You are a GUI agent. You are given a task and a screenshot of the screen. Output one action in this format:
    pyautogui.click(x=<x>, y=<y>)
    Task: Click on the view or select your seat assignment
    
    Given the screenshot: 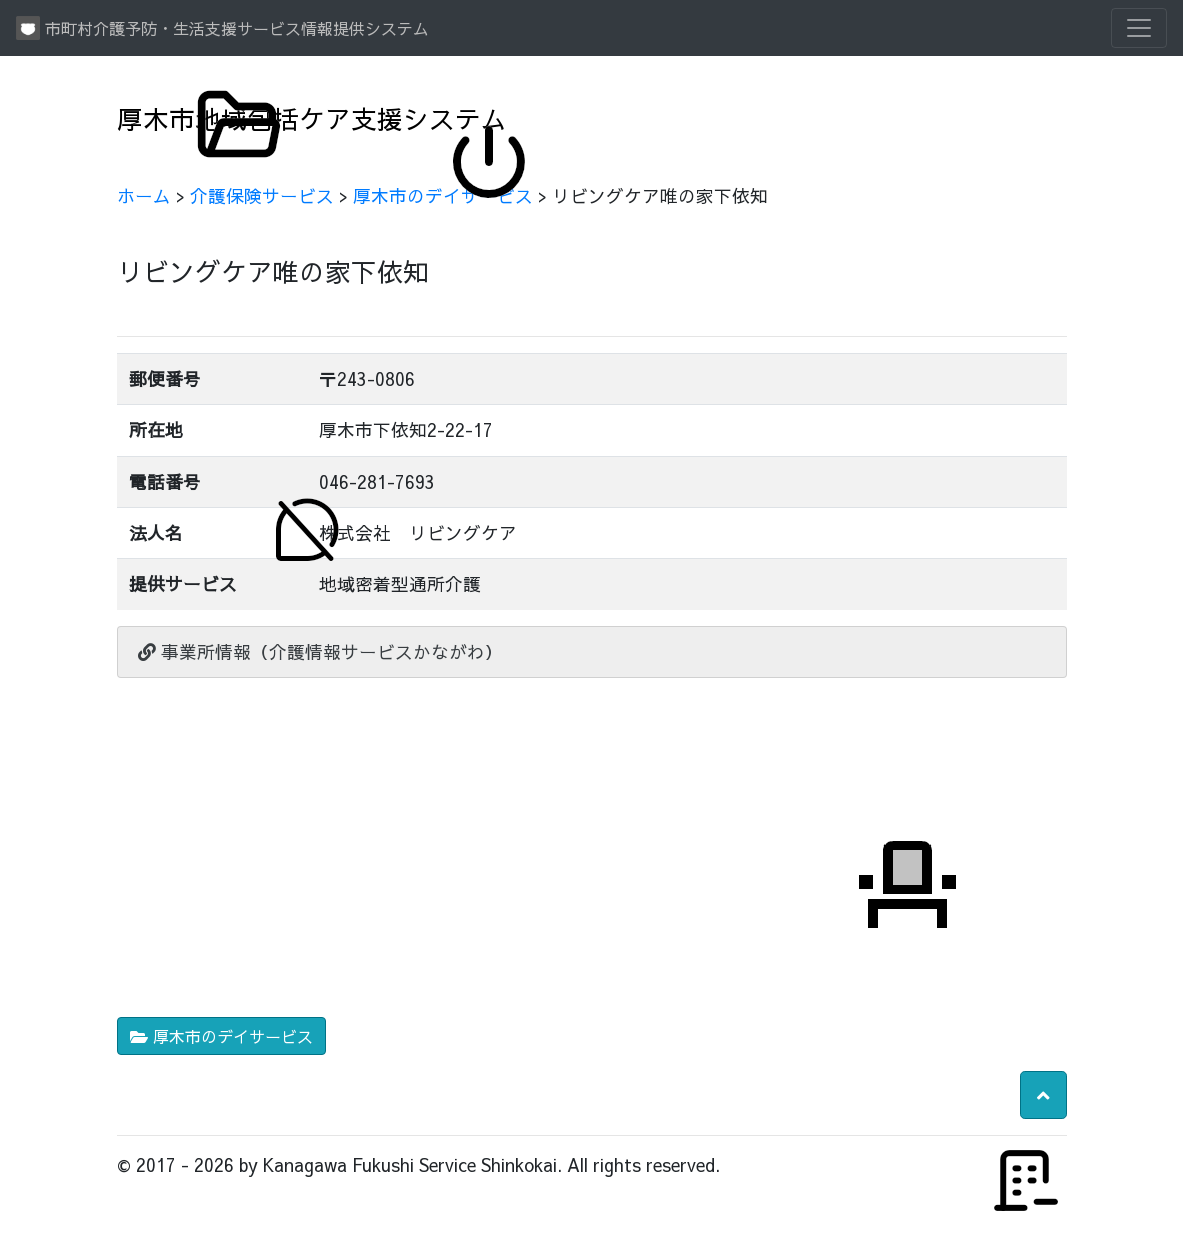 What is the action you would take?
    pyautogui.click(x=907, y=884)
    